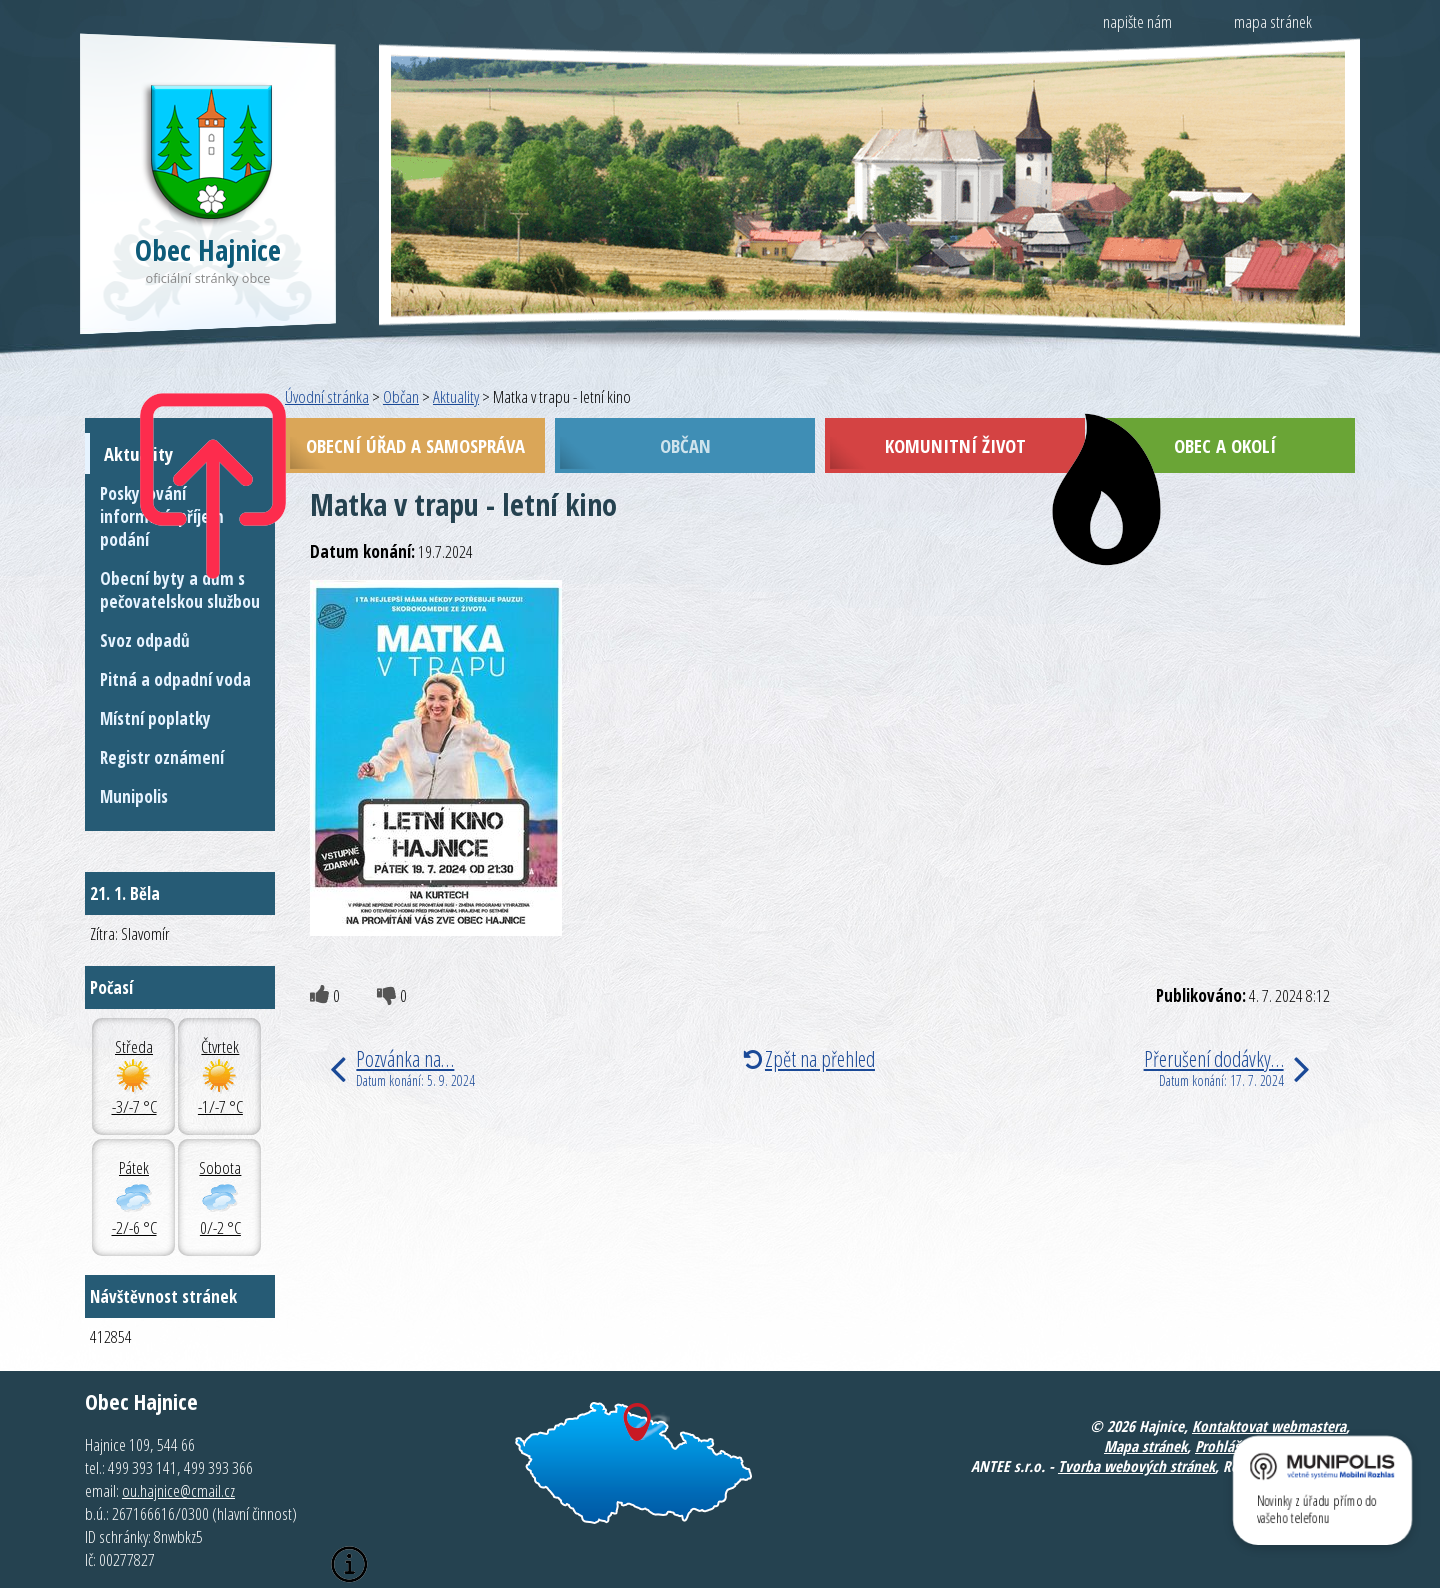 The width and height of the screenshot is (1440, 1588). Describe the element at coordinates (1106, 489) in the screenshot. I see `indicates trending or hot content` at that location.